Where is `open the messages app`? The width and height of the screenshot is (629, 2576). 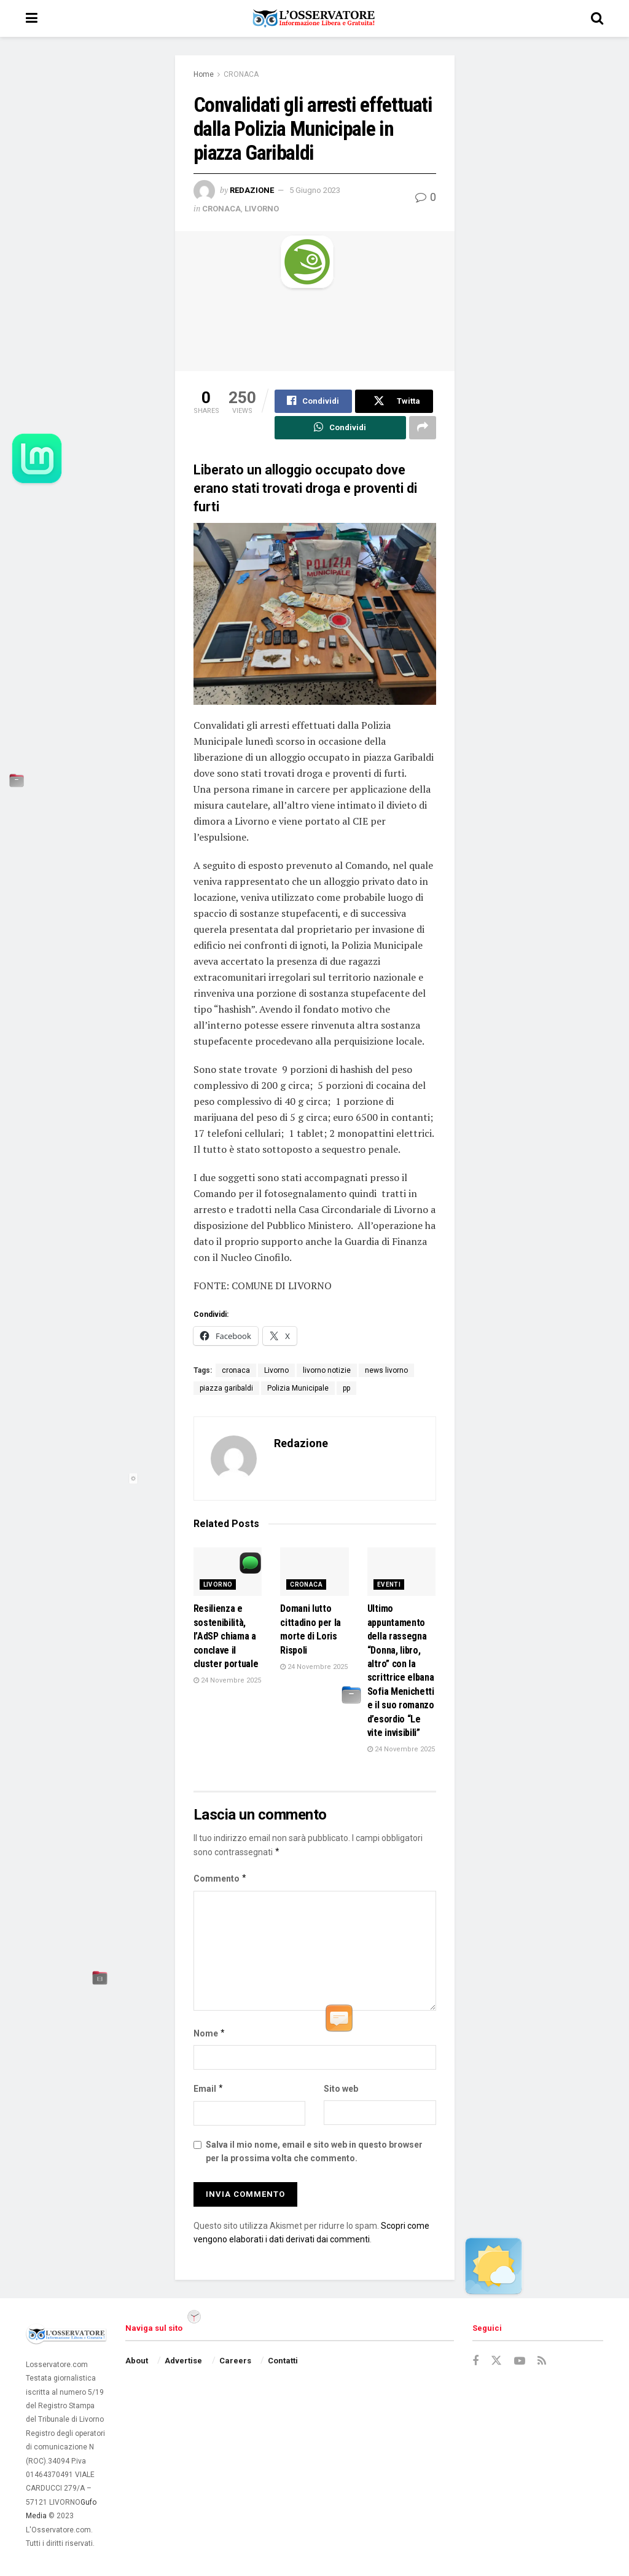
open the messages app is located at coordinates (250, 1563).